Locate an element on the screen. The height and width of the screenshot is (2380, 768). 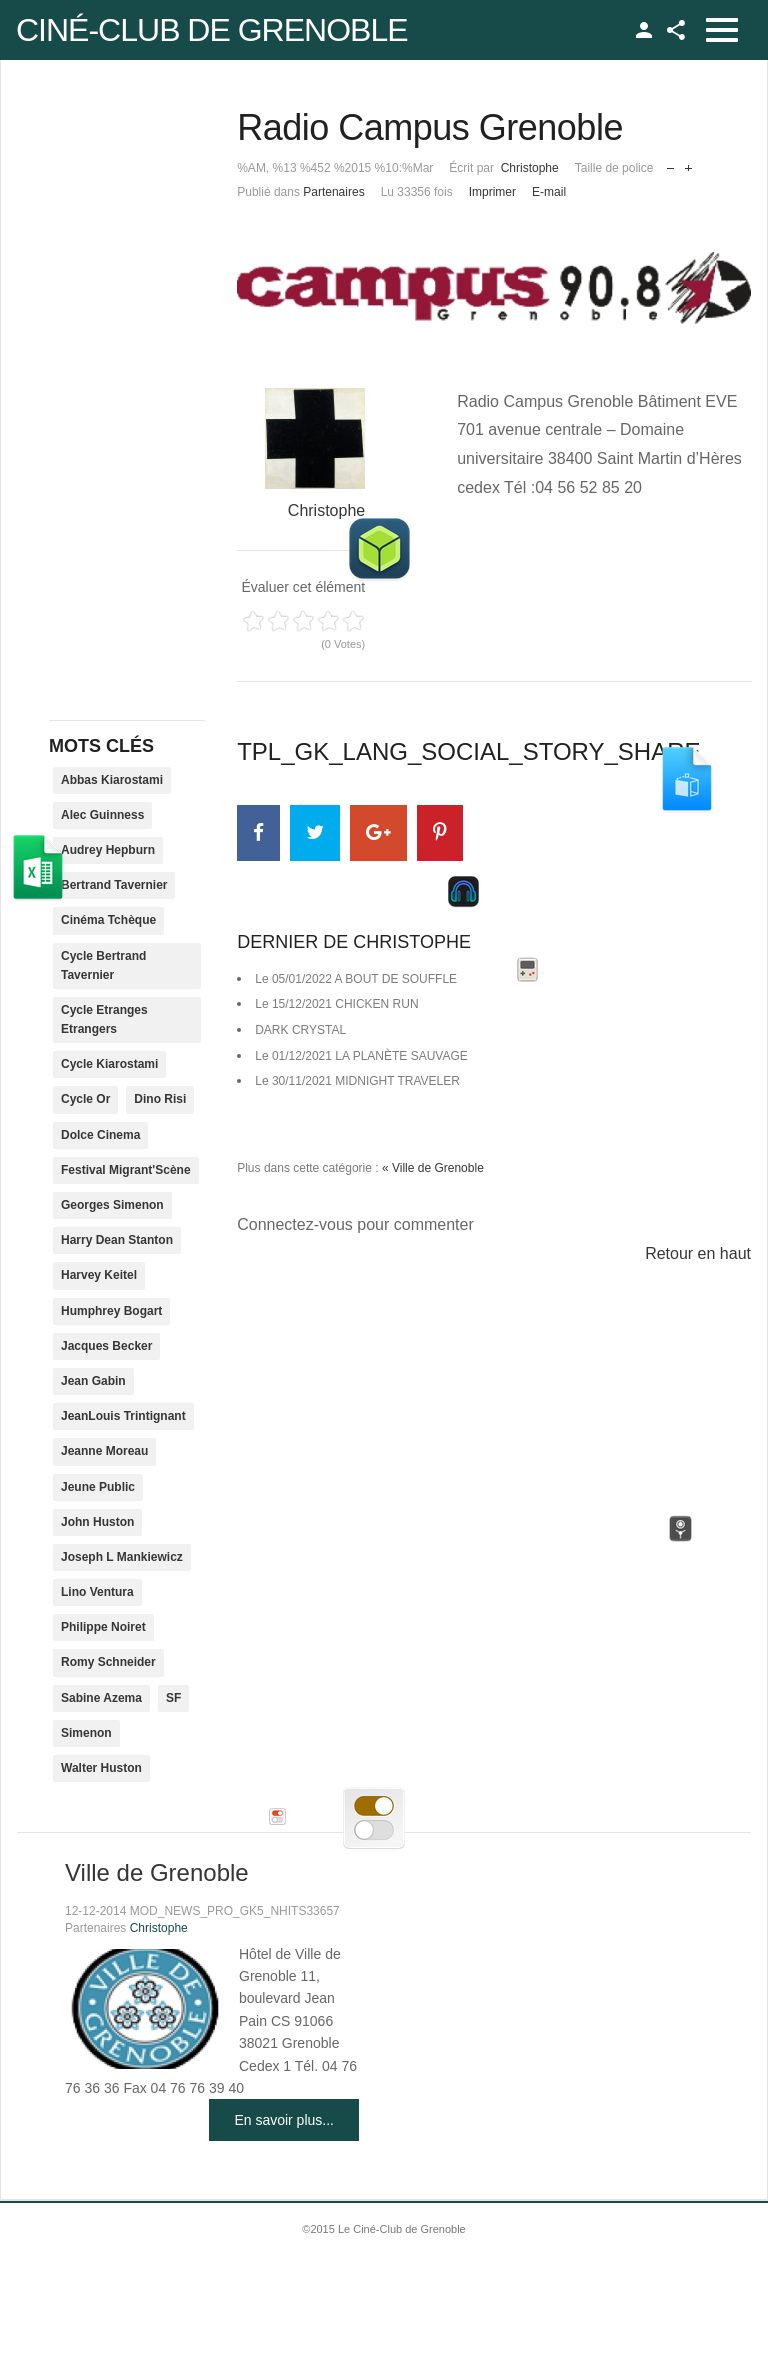
open a Microsoft Excel spreadsheet file is located at coordinates (38, 867).